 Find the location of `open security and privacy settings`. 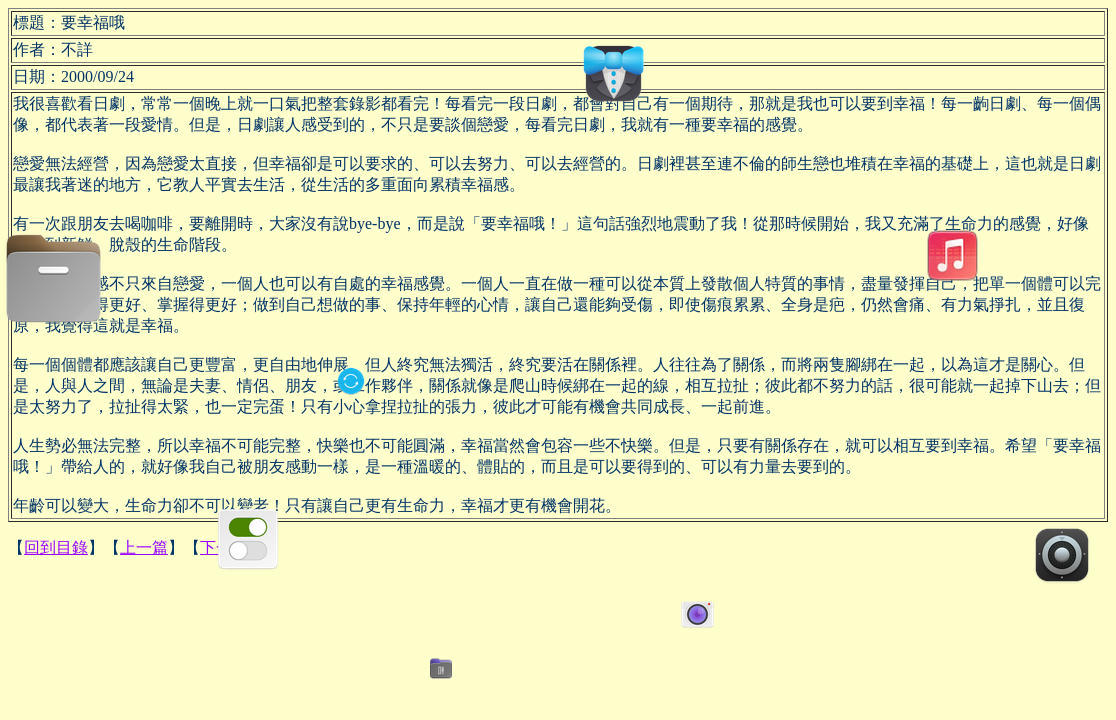

open security and privacy settings is located at coordinates (1062, 555).